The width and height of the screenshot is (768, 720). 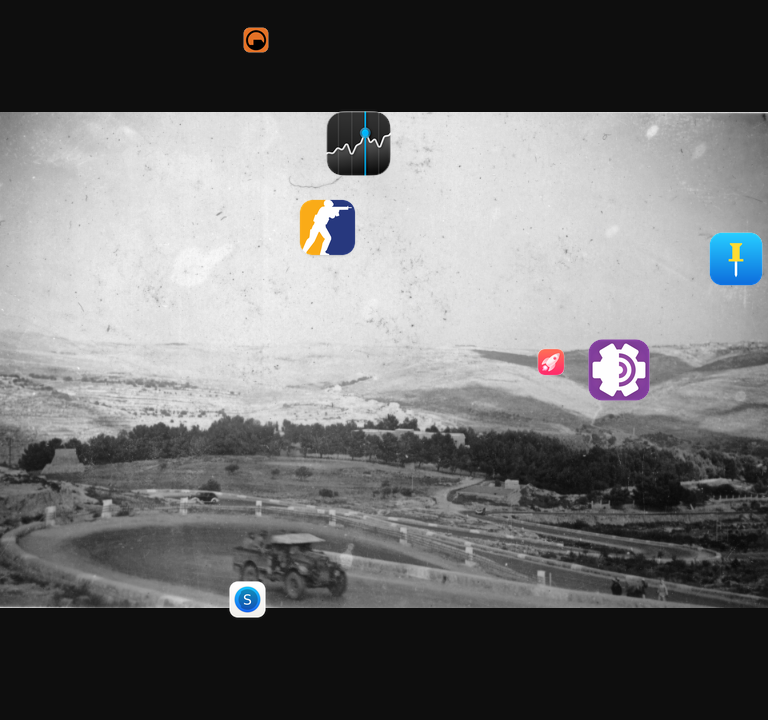 What do you see at coordinates (551, 362) in the screenshot?
I see `open the games app` at bounding box center [551, 362].